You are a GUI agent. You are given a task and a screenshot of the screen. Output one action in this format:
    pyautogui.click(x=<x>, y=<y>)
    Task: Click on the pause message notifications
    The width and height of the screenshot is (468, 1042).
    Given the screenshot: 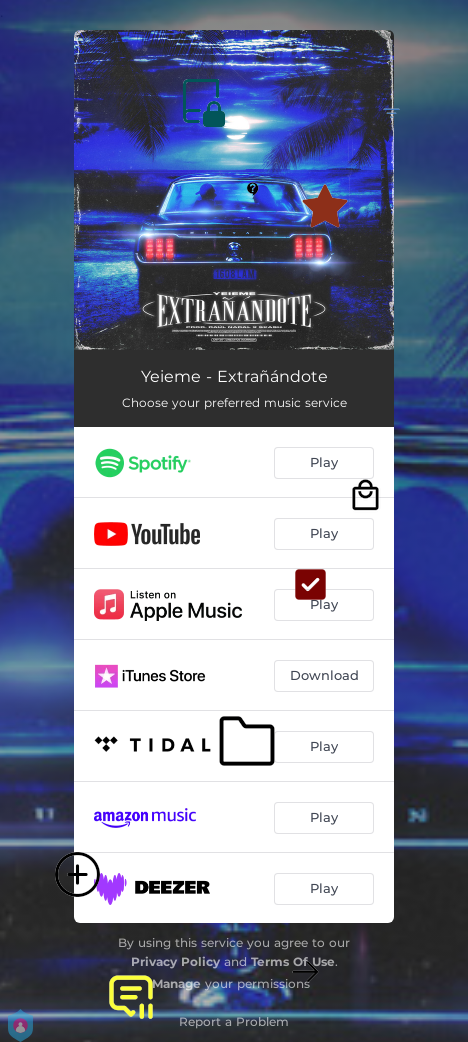 What is the action you would take?
    pyautogui.click(x=131, y=995)
    